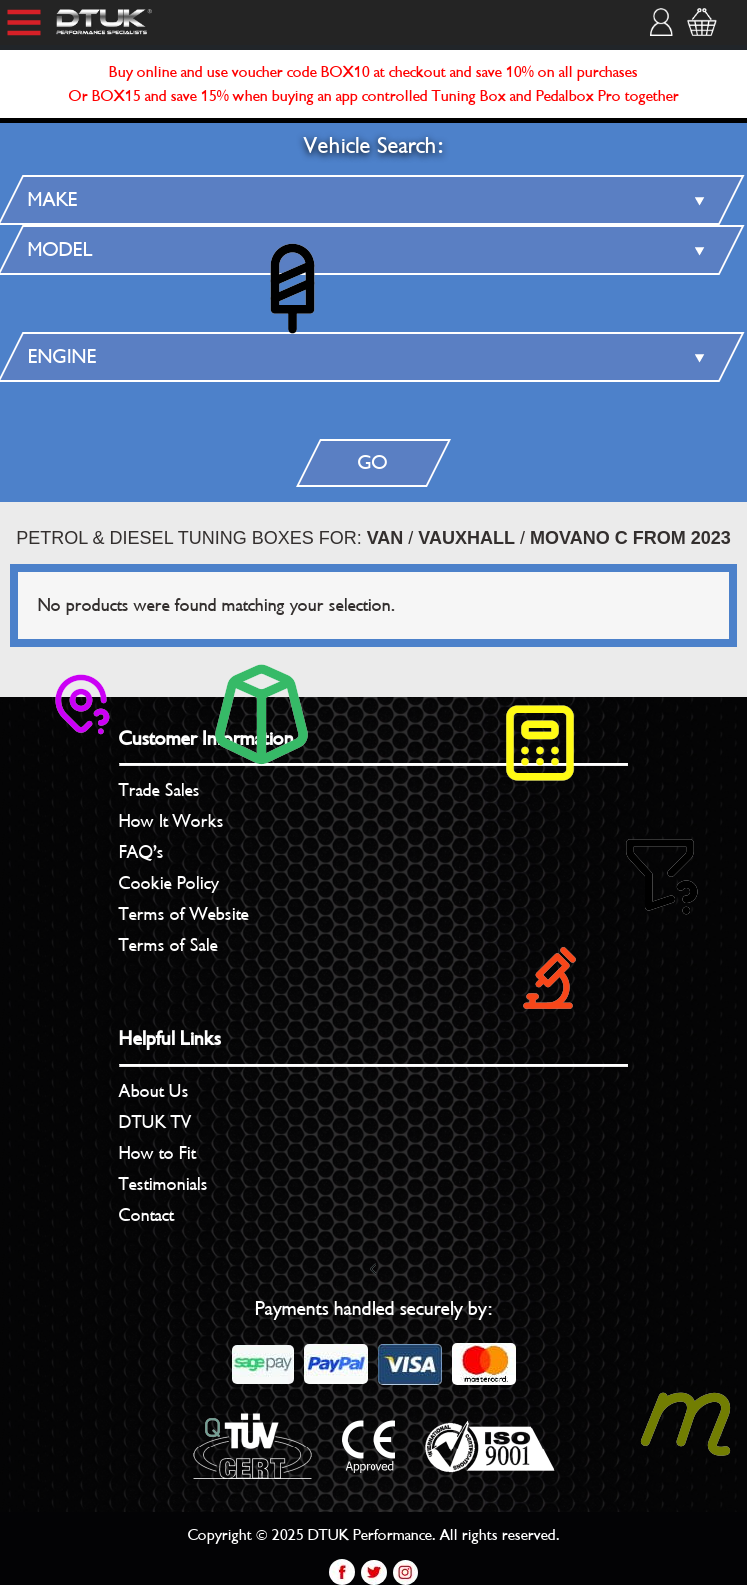 The height and width of the screenshot is (1585, 747). Describe the element at coordinates (292, 287) in the screenshot. I see `browse desserts or frozen treats` at that location.